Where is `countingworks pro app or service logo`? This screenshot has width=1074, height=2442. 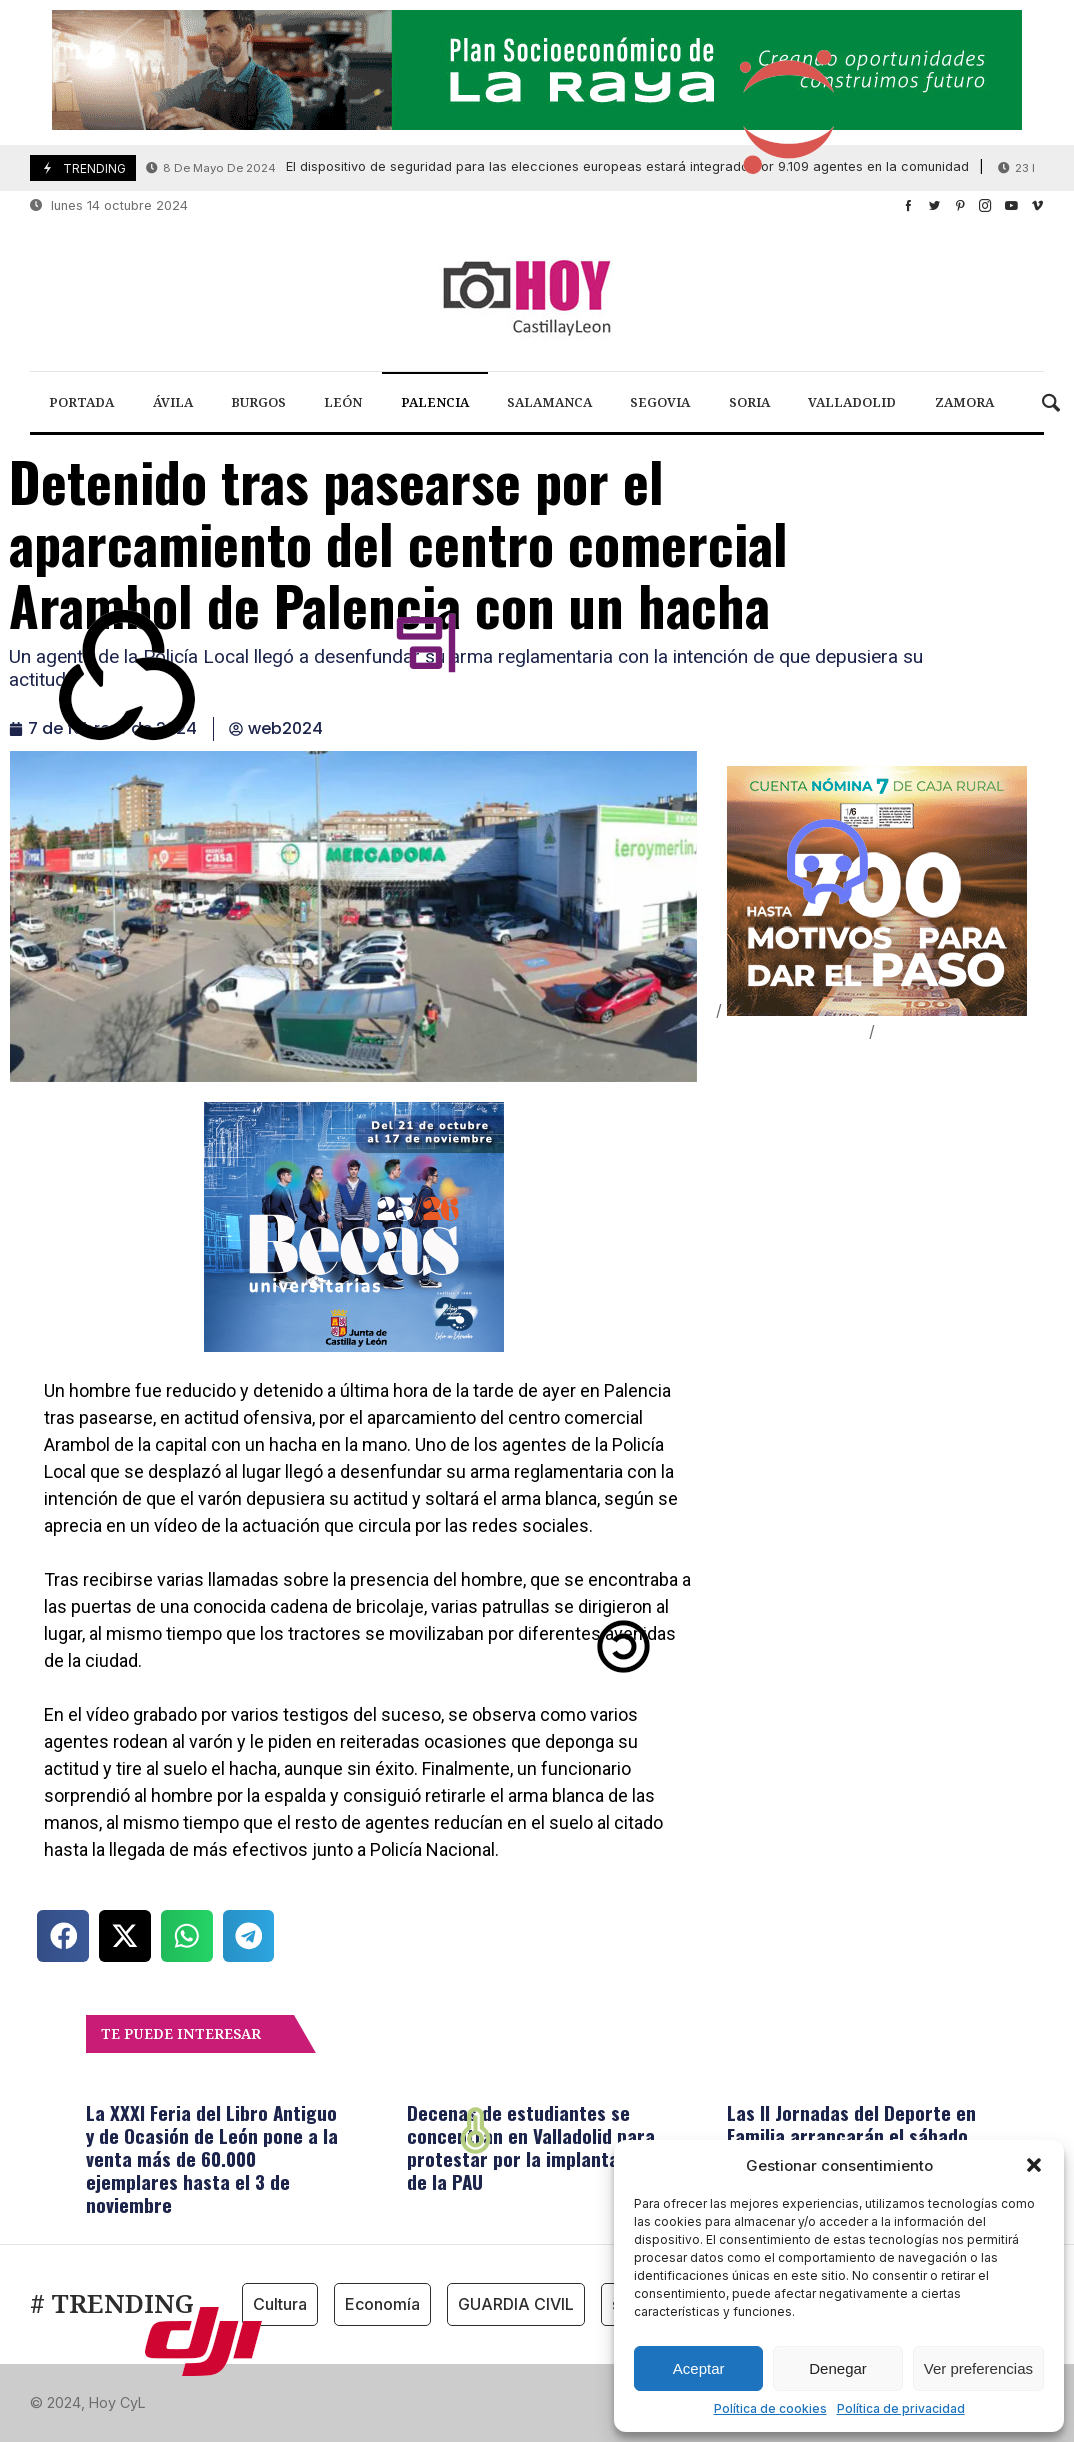 countingworks pro app or service logo is located at coordinates (127, 675).